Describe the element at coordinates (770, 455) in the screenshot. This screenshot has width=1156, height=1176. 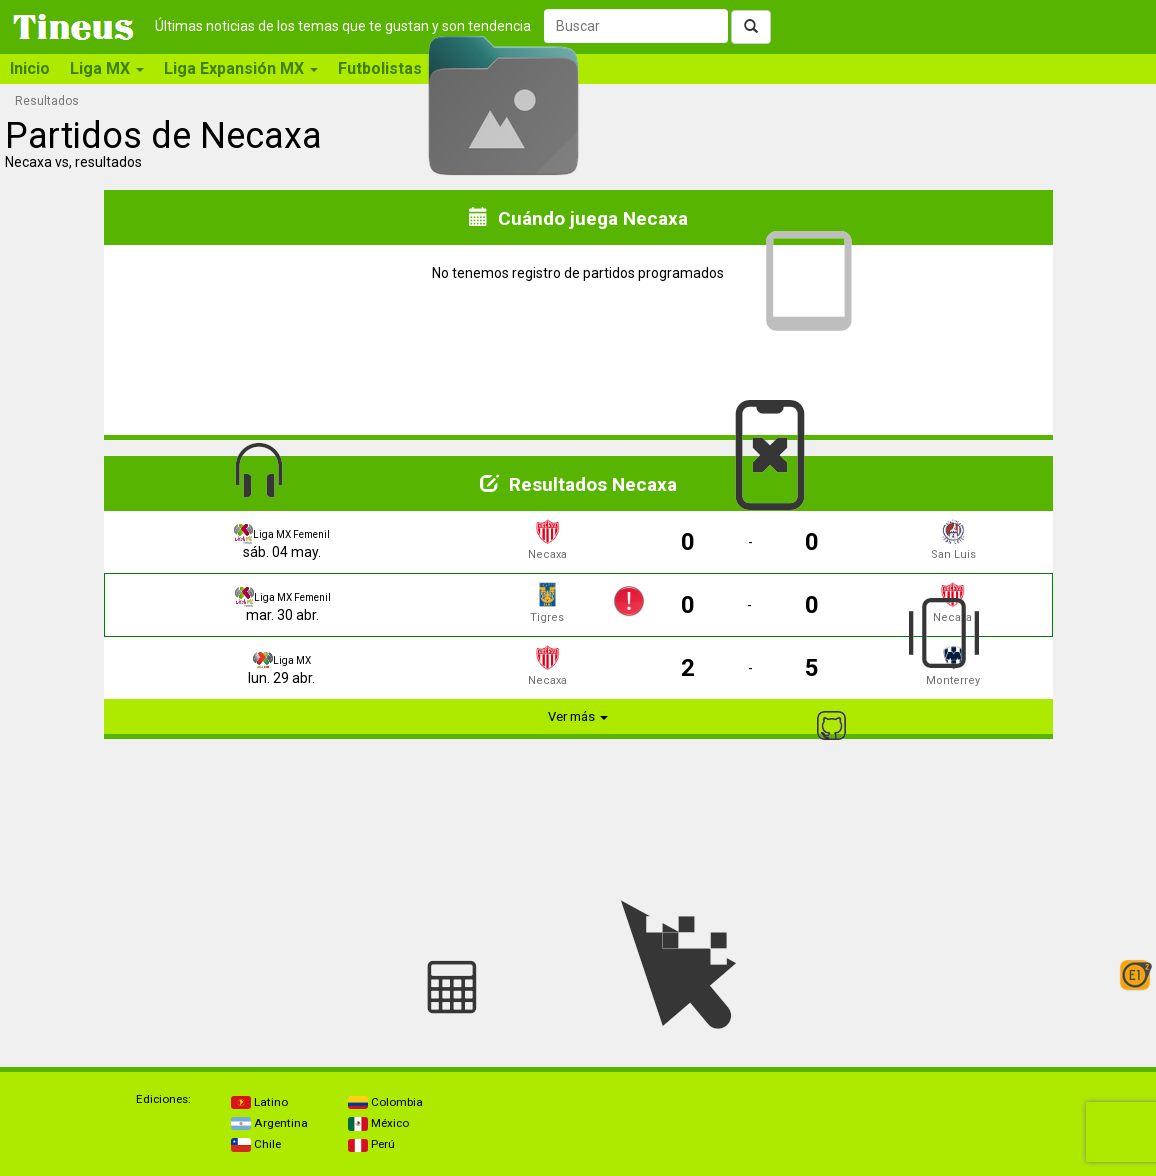
I see `disconnect or unlink a paired device` at that location.